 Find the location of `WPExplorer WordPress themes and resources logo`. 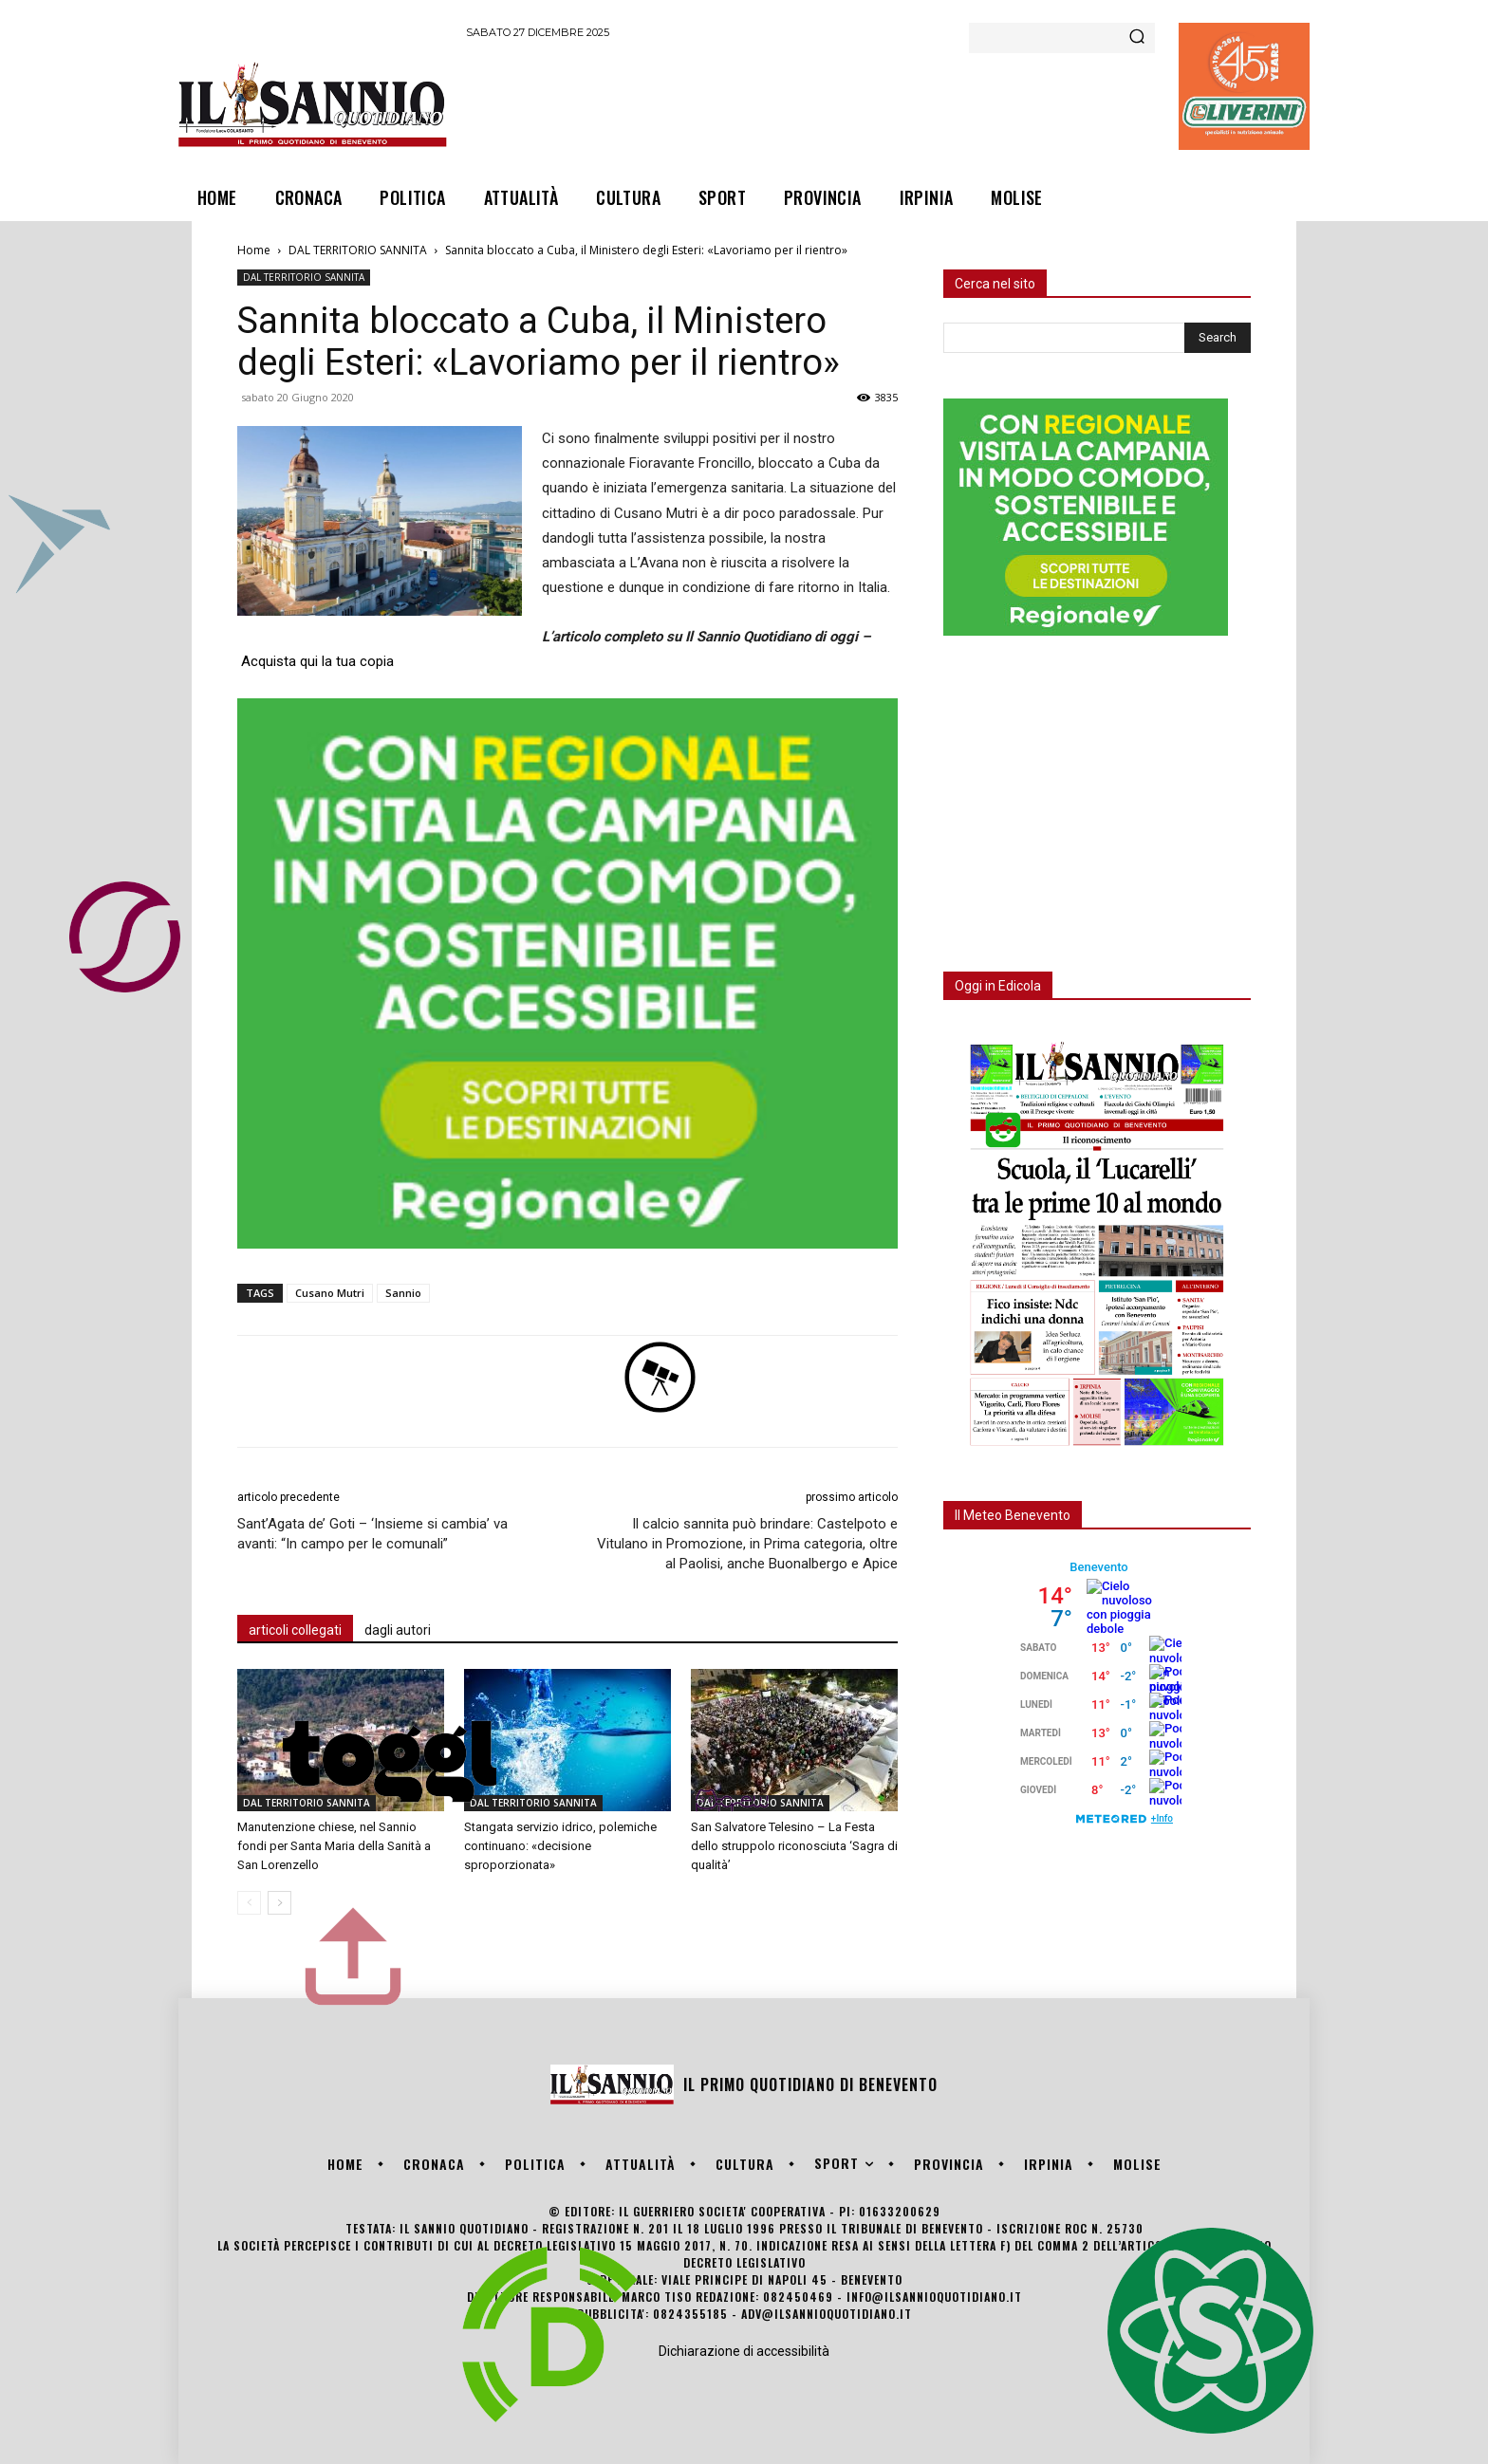

WPExplorer WordPress themes and resources logo is located at coordinates (660, 1377).